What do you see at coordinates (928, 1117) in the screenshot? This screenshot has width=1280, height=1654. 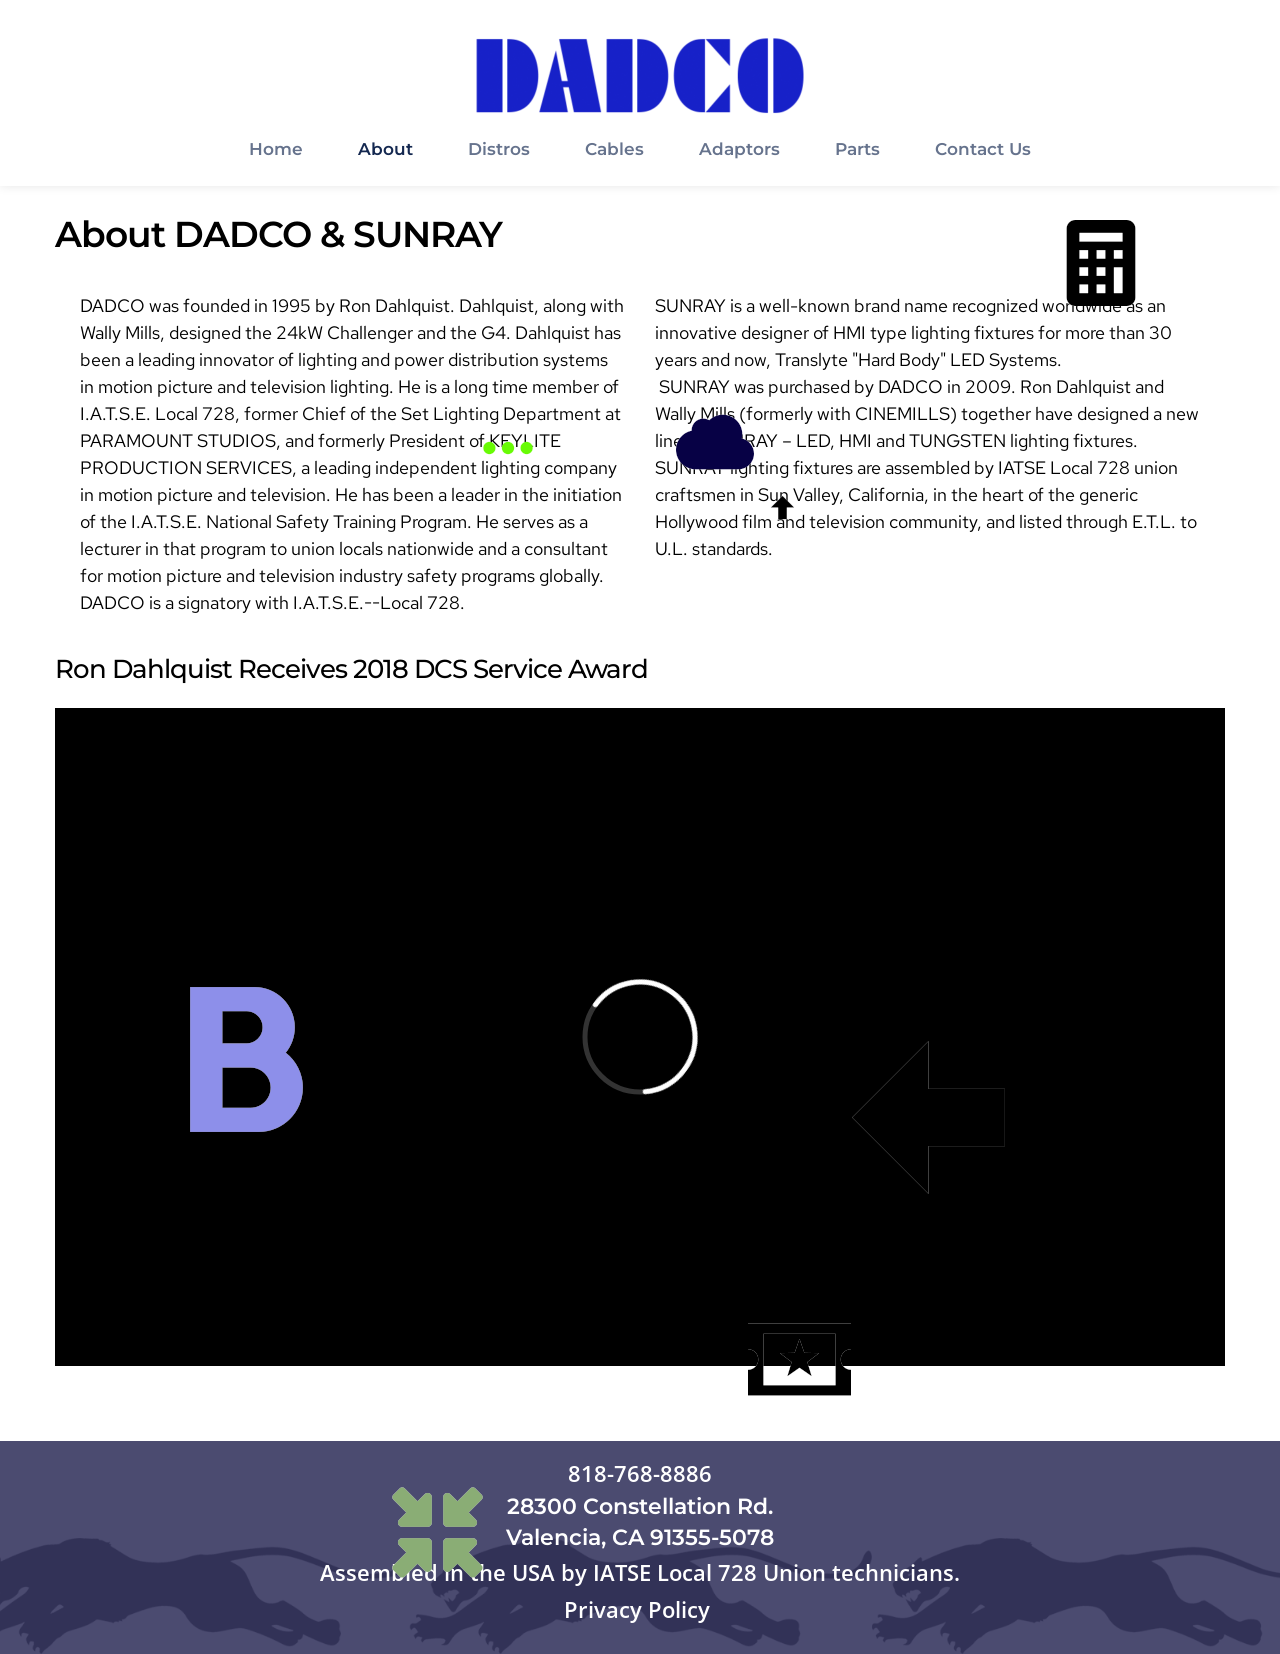 I see `go back to the previous screen` at bounding box center [928, 1117].